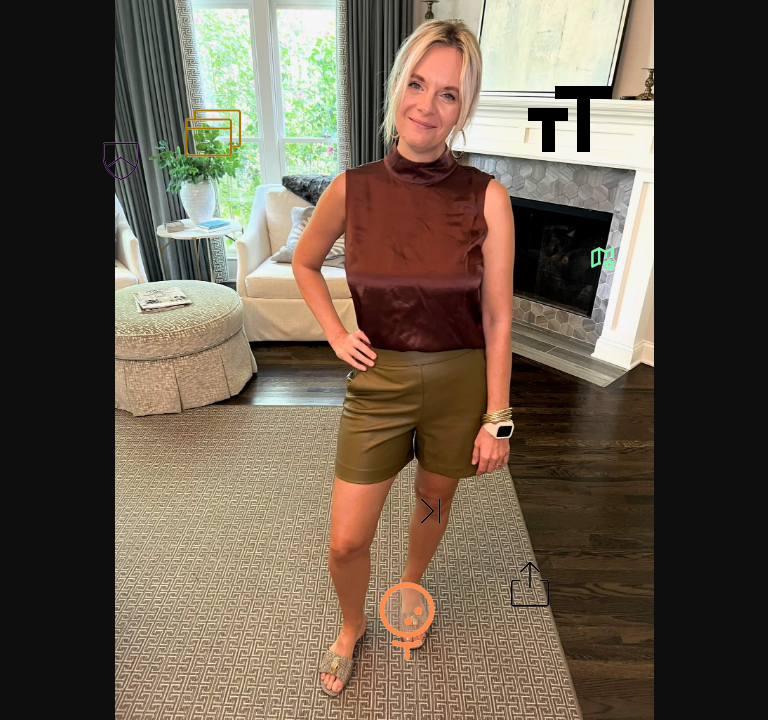 This screenshot has width=768, height=720. What do you see at coordinates (213, 133) in the screenshot?
I see `view open browser windows` at bounding box center [213, 133].